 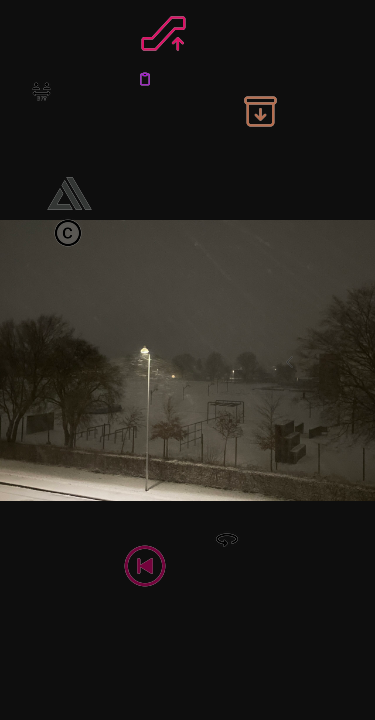 I want to click on indicates social distancing requirement of 6 feet, so click(x=41, y=91).